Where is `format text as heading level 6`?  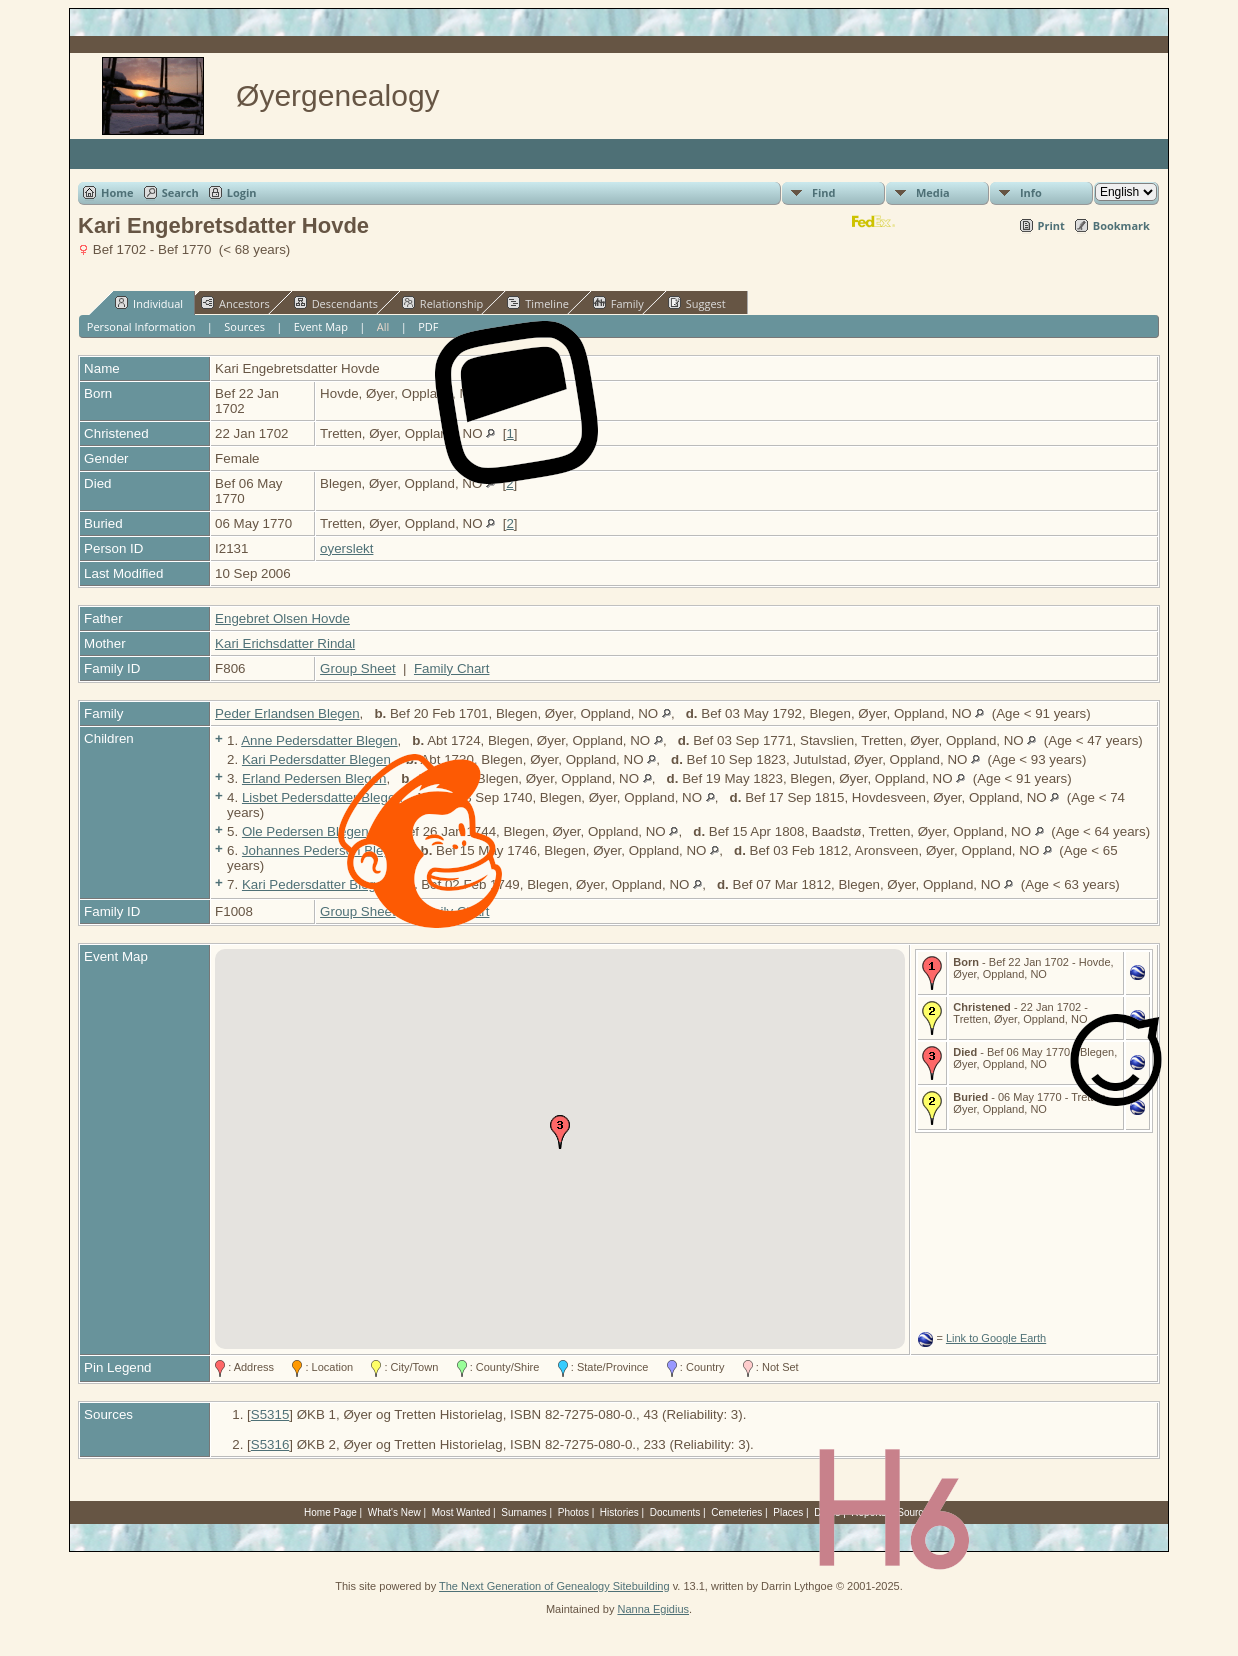 format text as heading level 6 is located at coordinates (892, 1507).